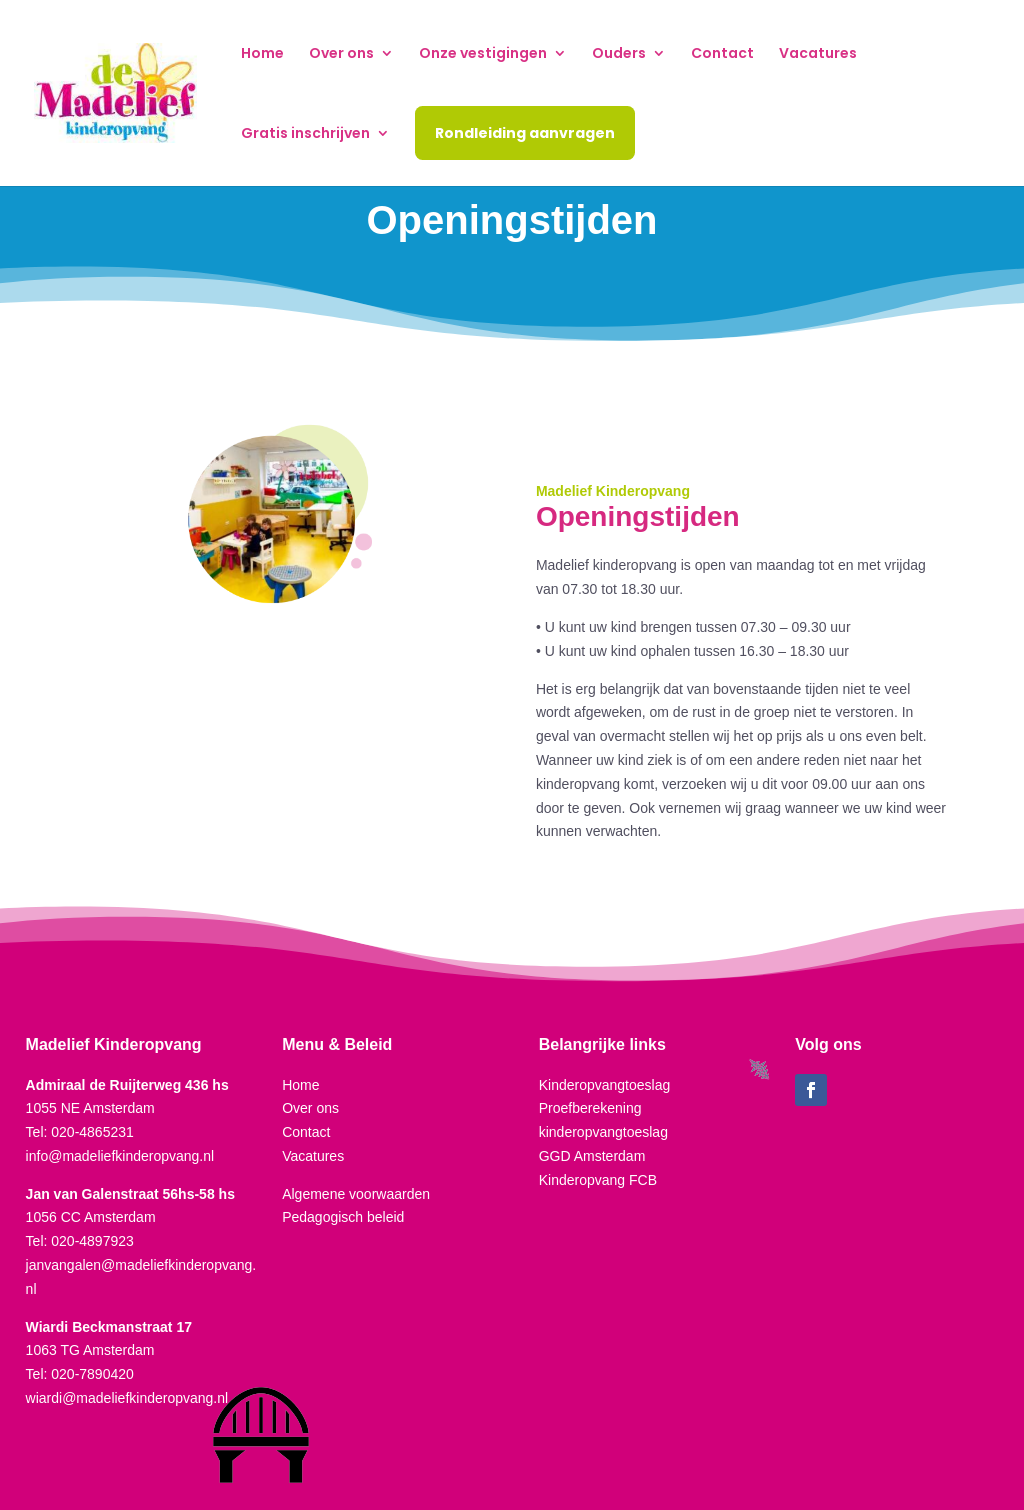 This screenshot has height=1510, width=1024. Describe the element at coordinates (759, 1069) in the screenshot. I see `indicates electrical frequency or power level` at that location.